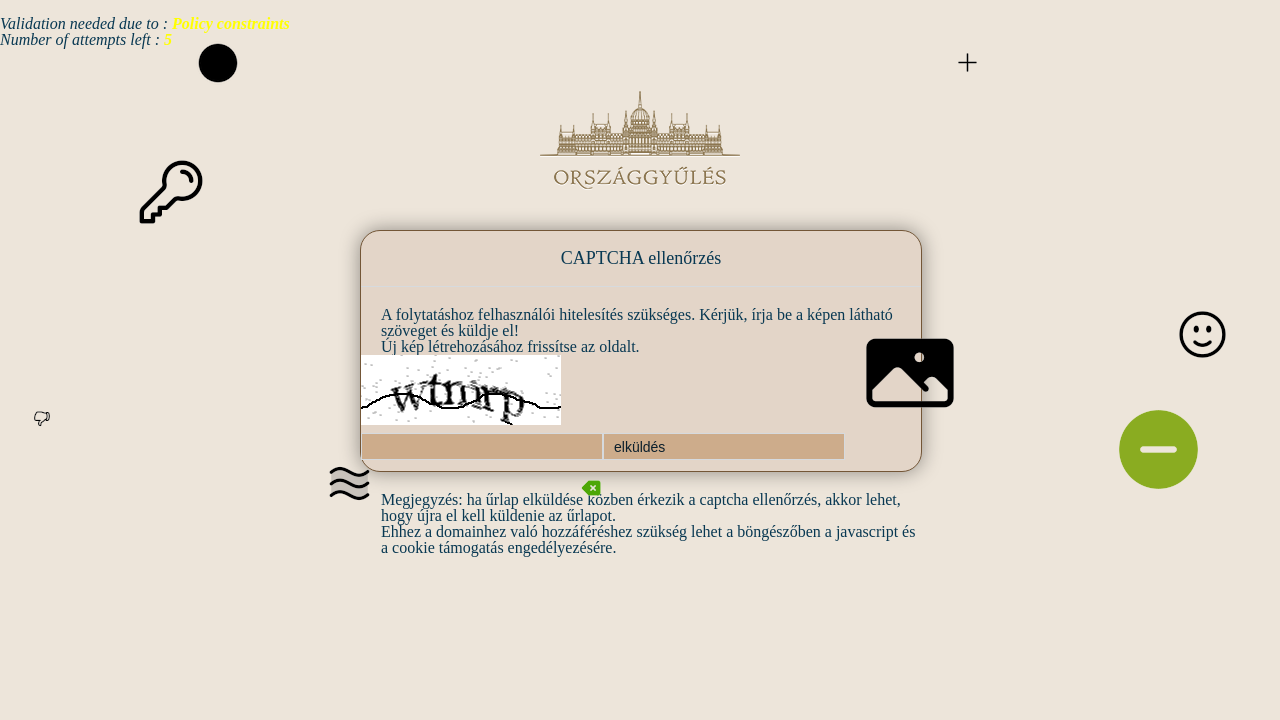  What do you see at coordinates (171, 192) in the screenshot?
I see `access security or authentication settings` at bounding box center [171, 192].